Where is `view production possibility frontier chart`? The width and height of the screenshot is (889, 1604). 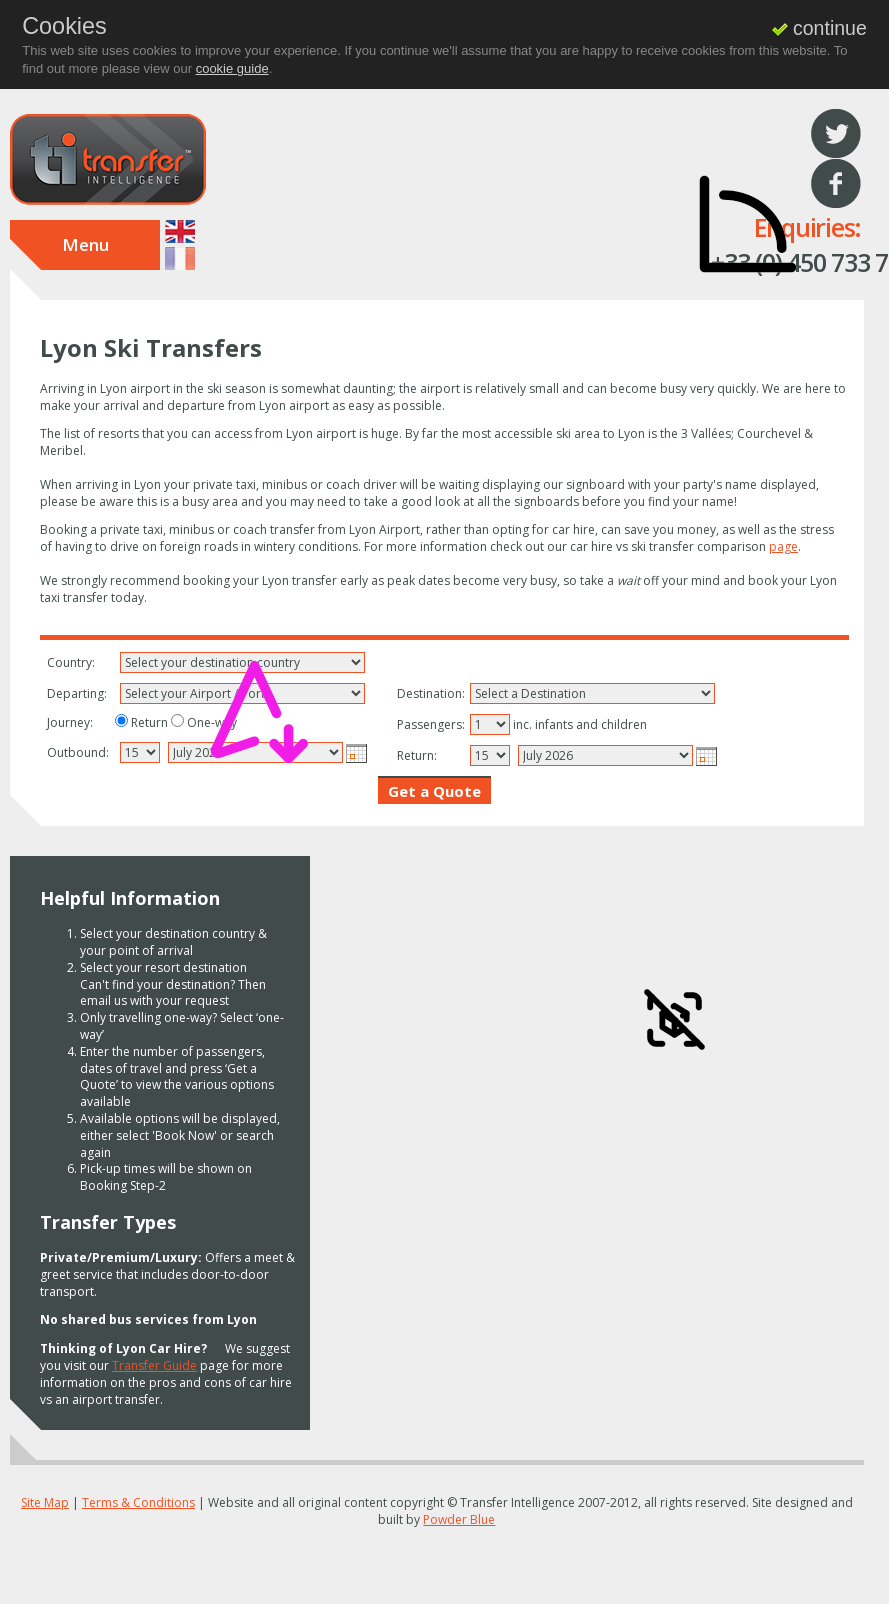 view production possibility frontier chart is located at coordinates (748, 224).